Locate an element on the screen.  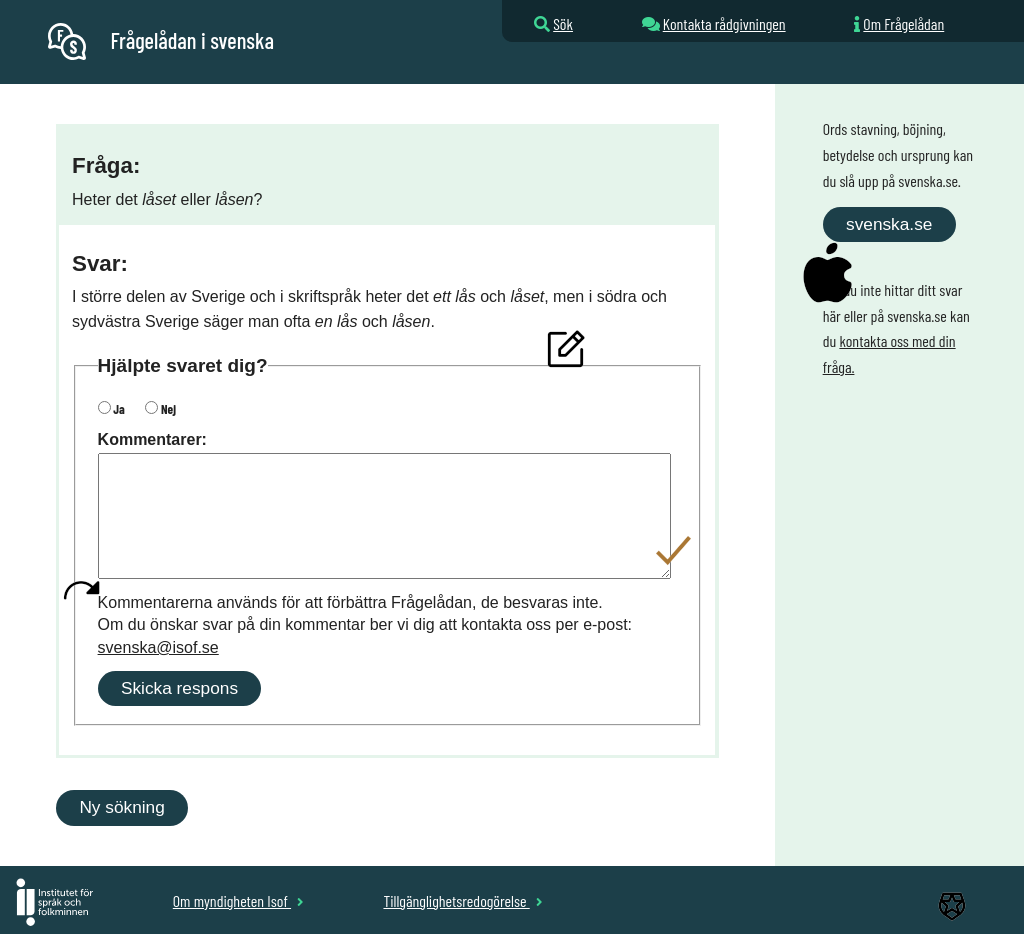
confirm or submit an action is located at coordinates (673, 550).